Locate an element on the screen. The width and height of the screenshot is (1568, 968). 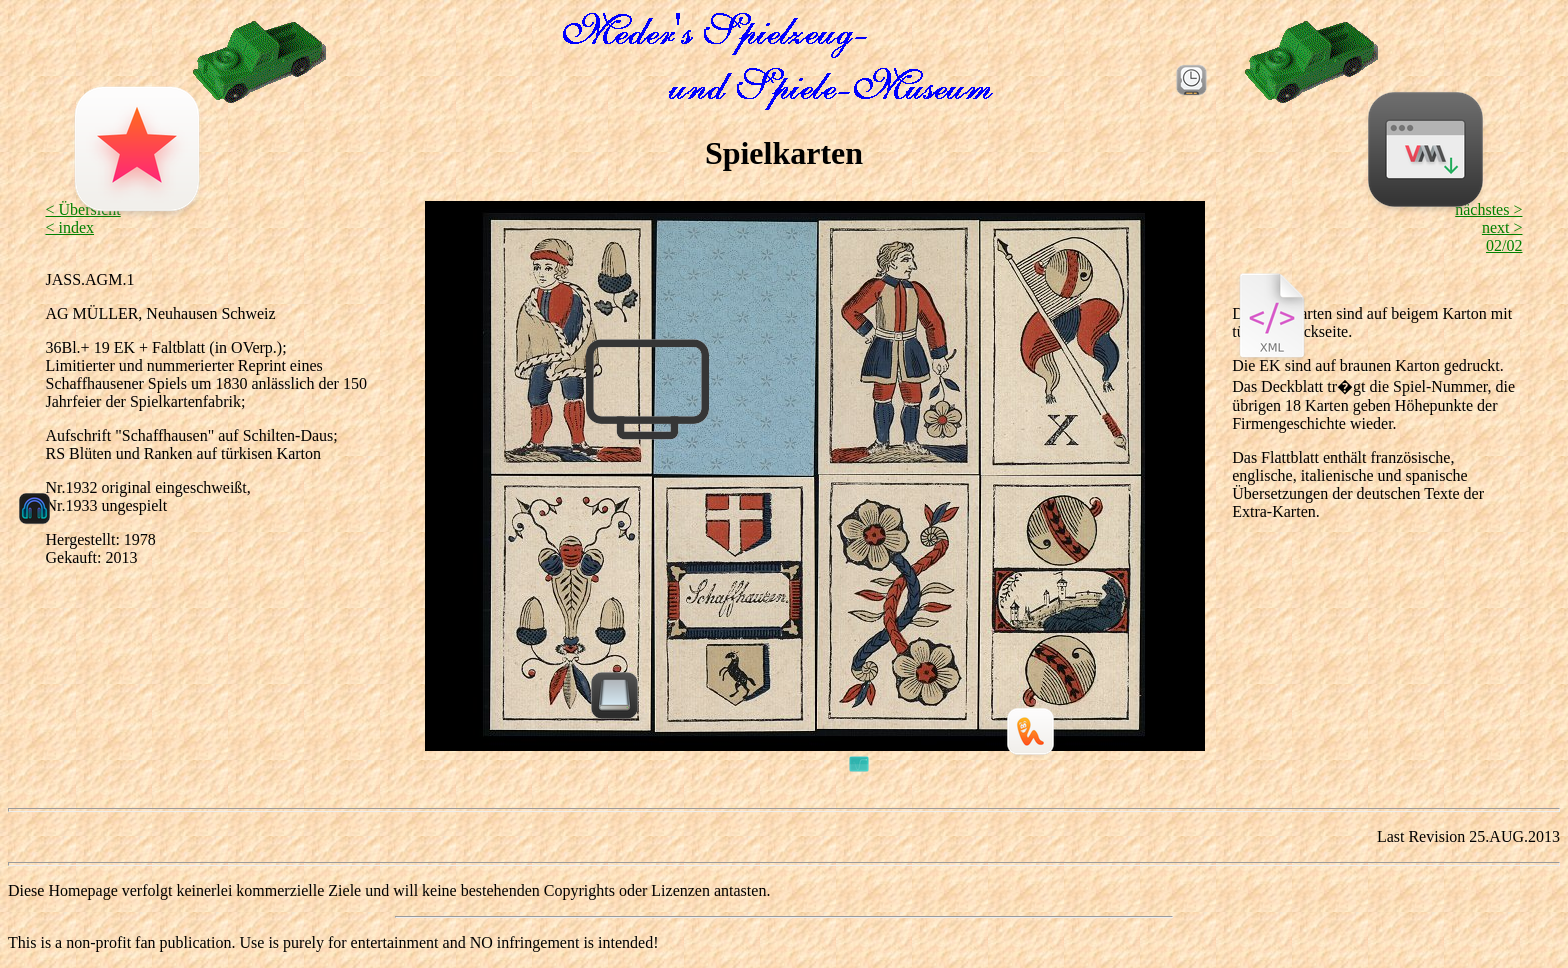
configure virtual machine installation settings is located at coordinates (1425, 149).